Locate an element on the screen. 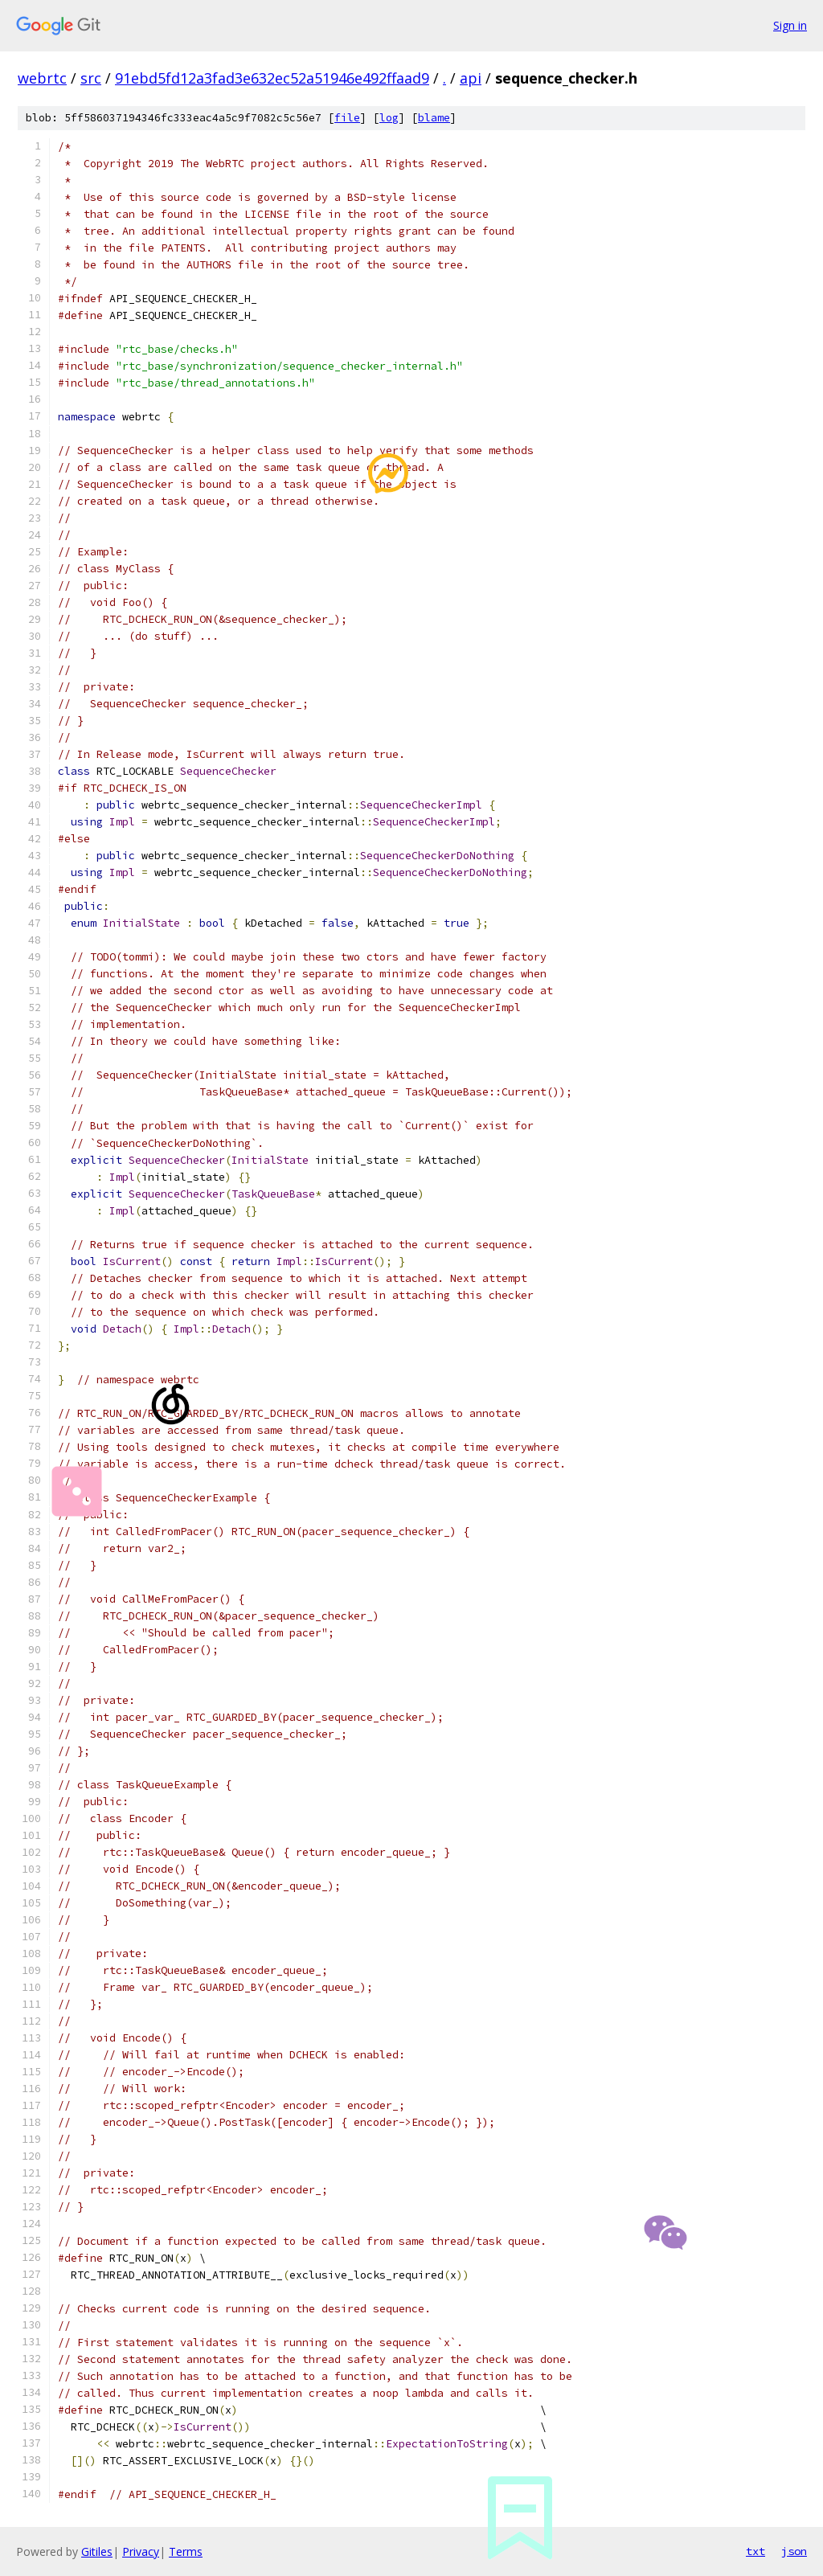 The width and height of the screenshot is (823, 2576). open wechat messaging app is located at coordinates (665, 2233).